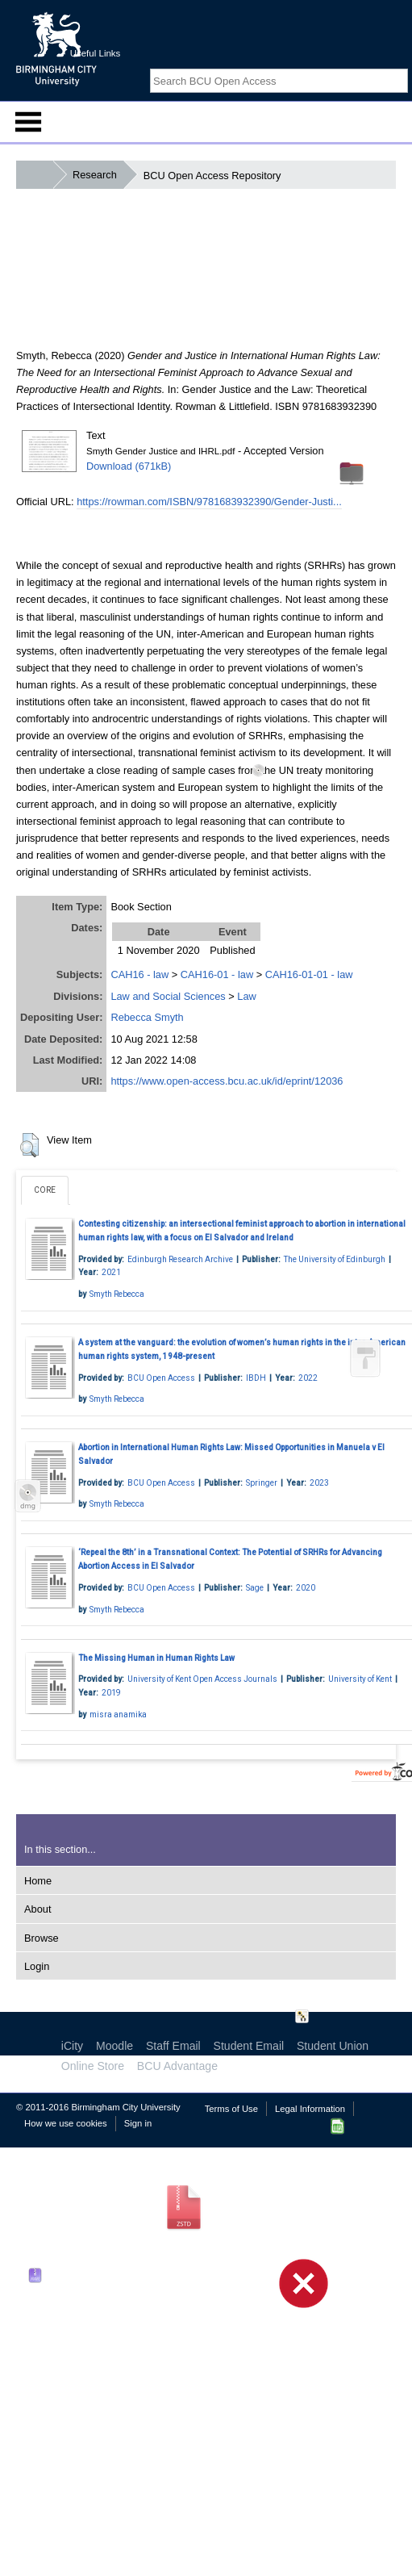  What do you see at coordinates (302, 2016) in the screenshot?
I see `open GNOME Builder IDE` at bounding box center [302, 2016].